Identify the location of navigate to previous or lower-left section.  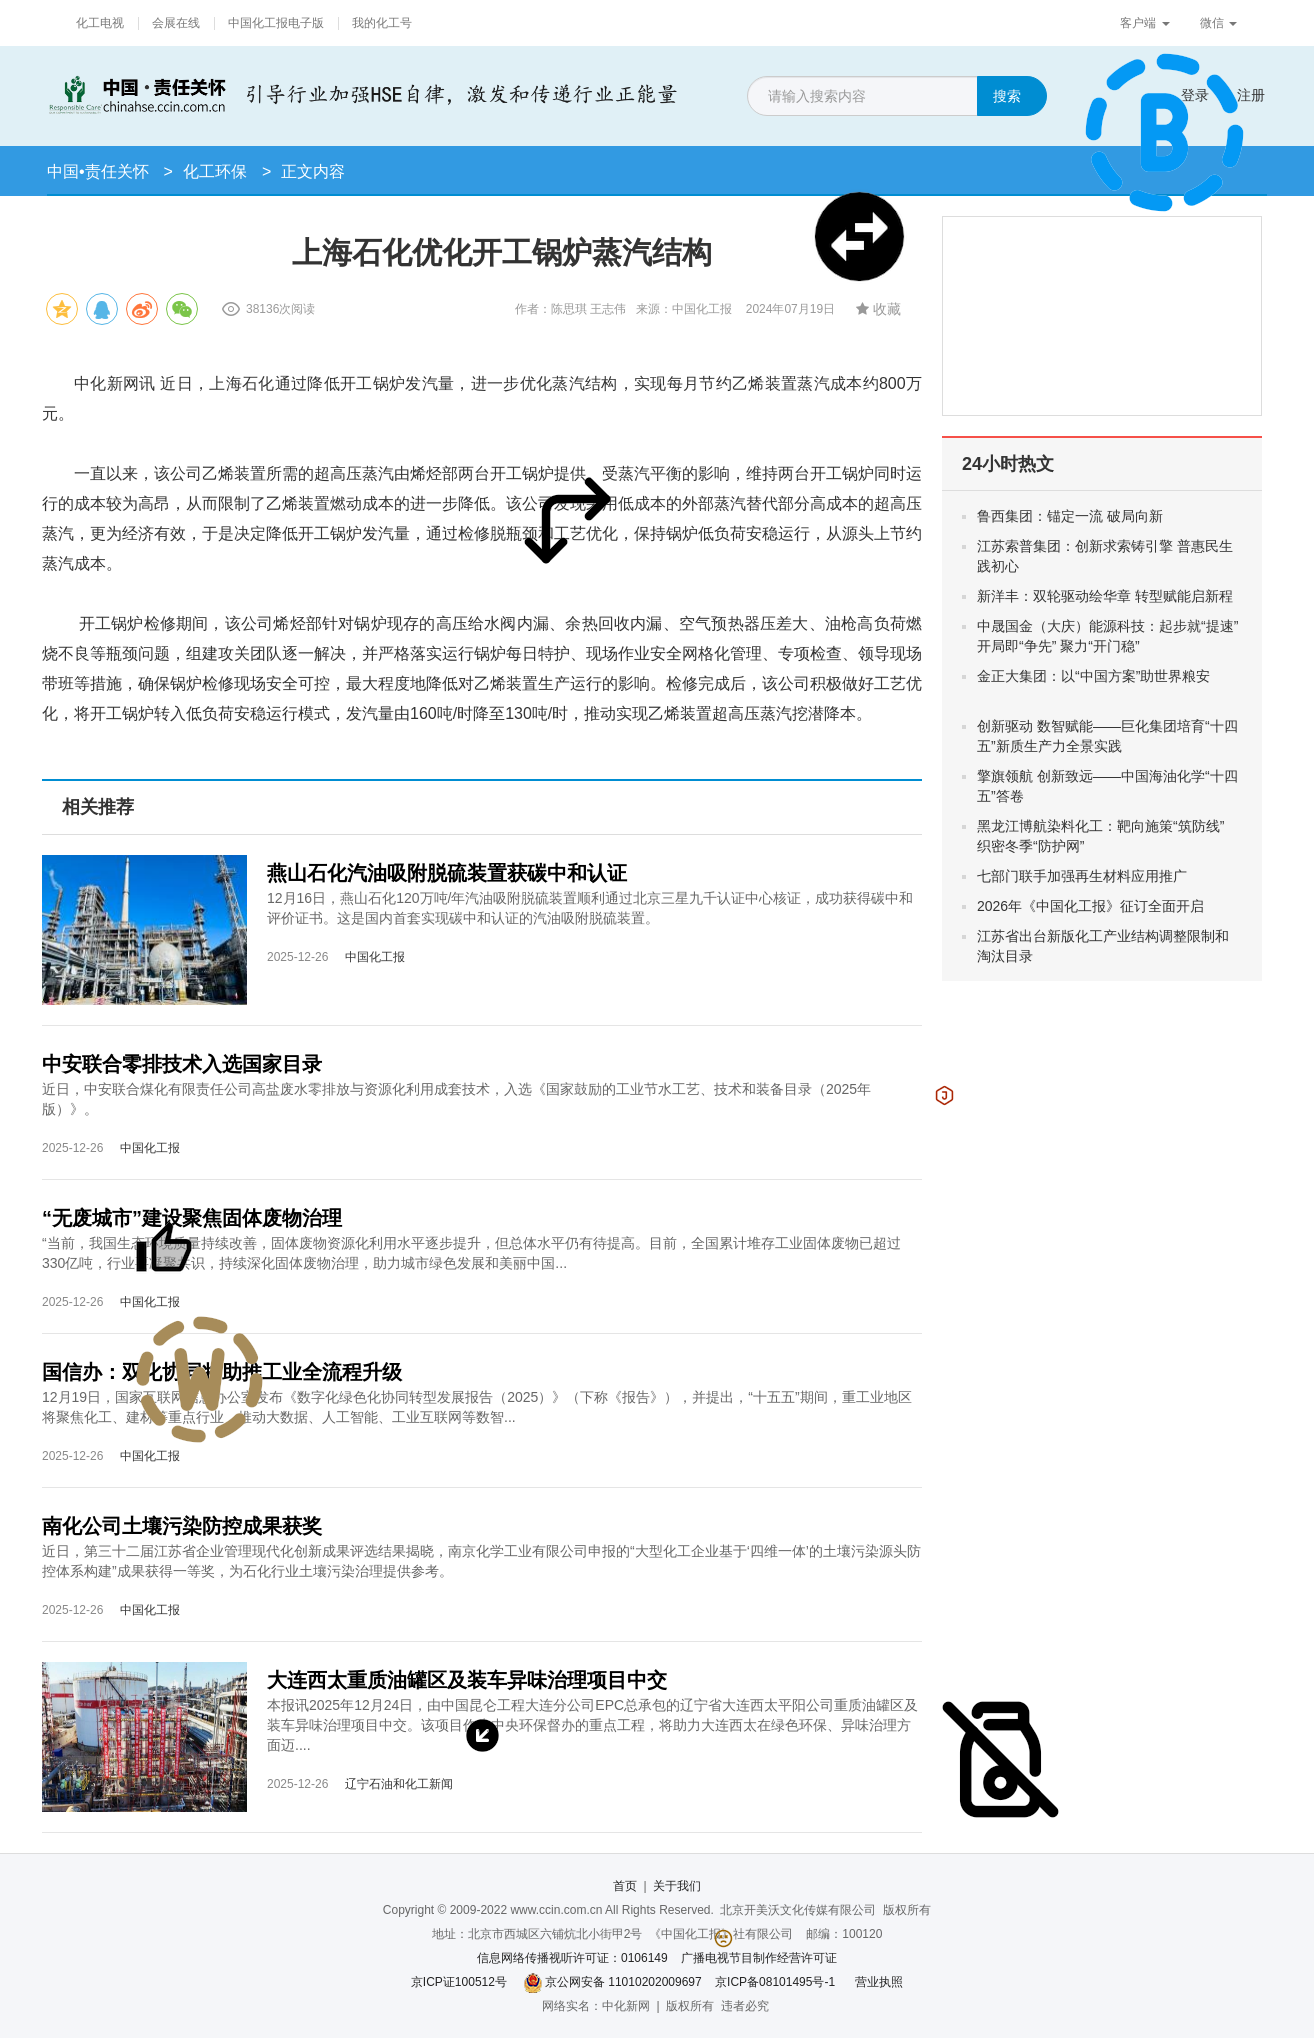
(482, 1735).